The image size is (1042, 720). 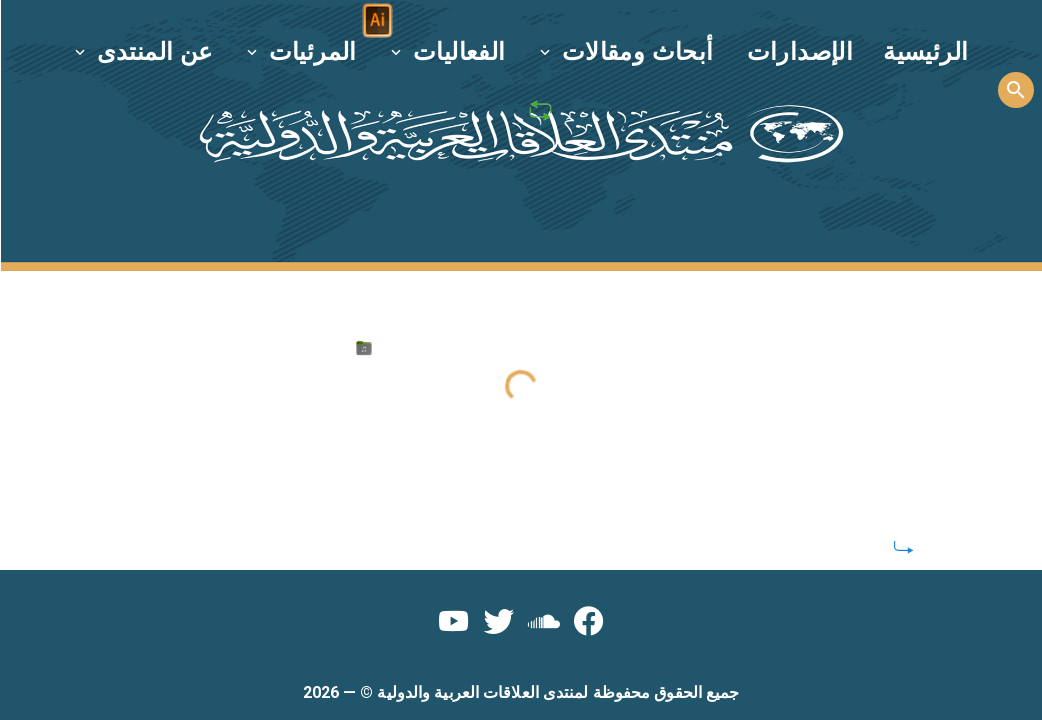 I want to click on forward an email to another recipient, so click(x=904, y=546).